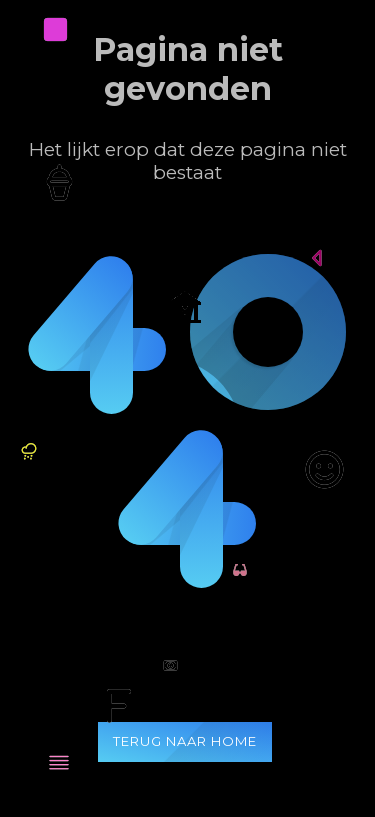 The image size is (375, 817). What do you see at coordinates (170, 665) in the screenshot?
I see `view payment or billing information` at bounding box center [170, 665].